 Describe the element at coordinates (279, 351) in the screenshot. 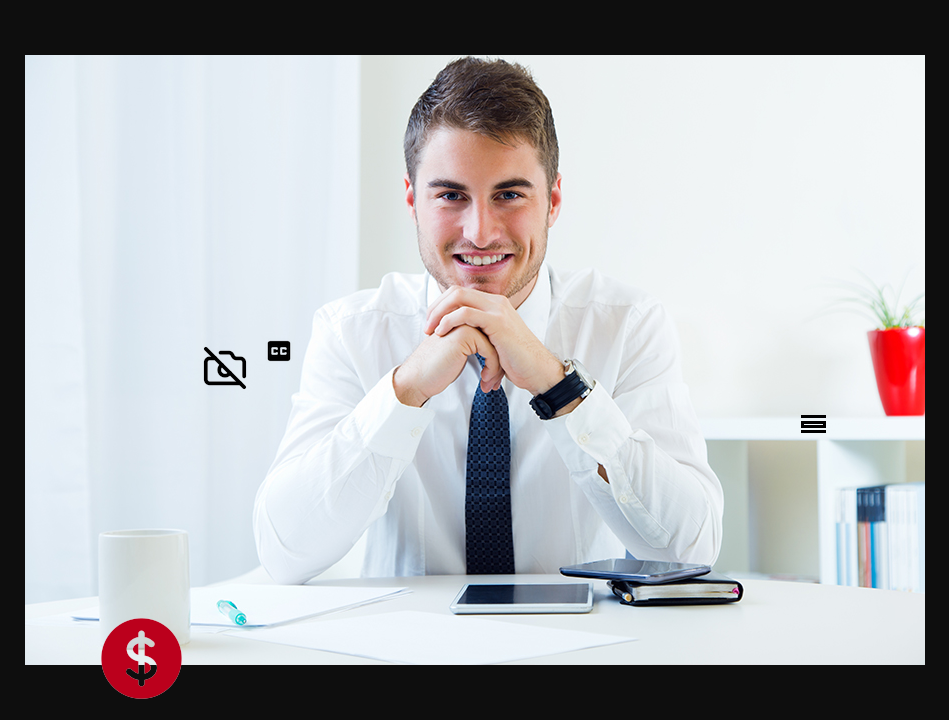

I see `toggle closed captions on video` at that location.